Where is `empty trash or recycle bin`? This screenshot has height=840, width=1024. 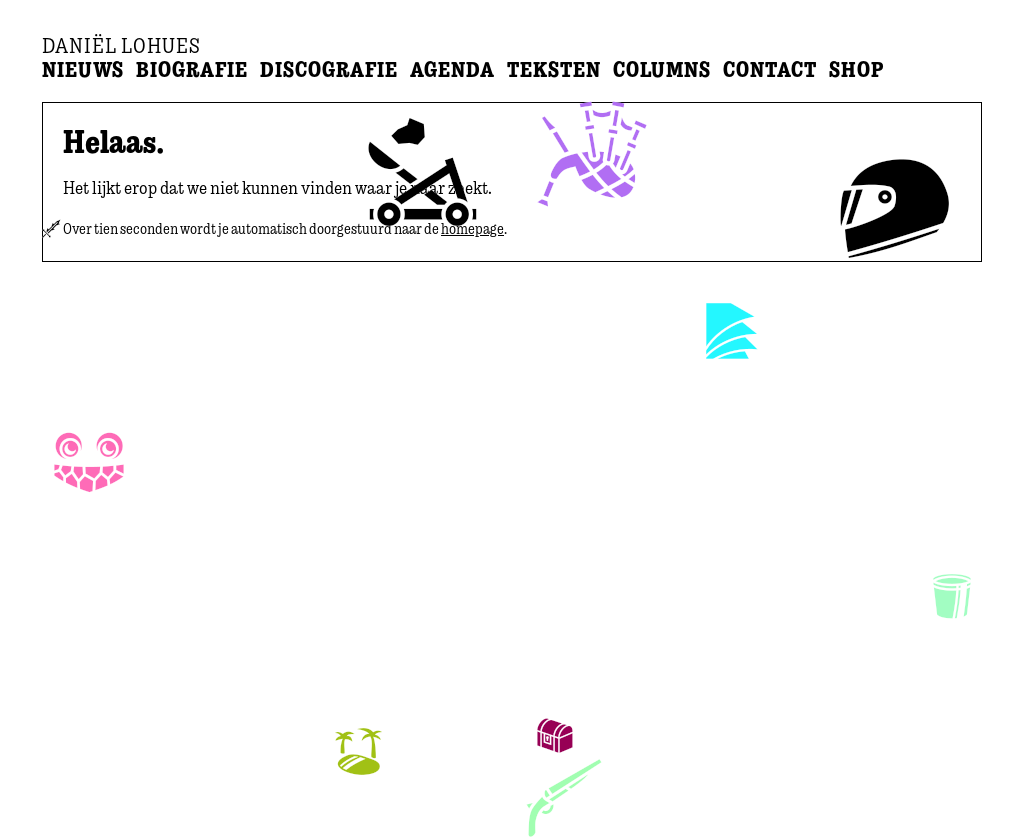
empty trash or recycle bin is located at coordinates (952, 589).